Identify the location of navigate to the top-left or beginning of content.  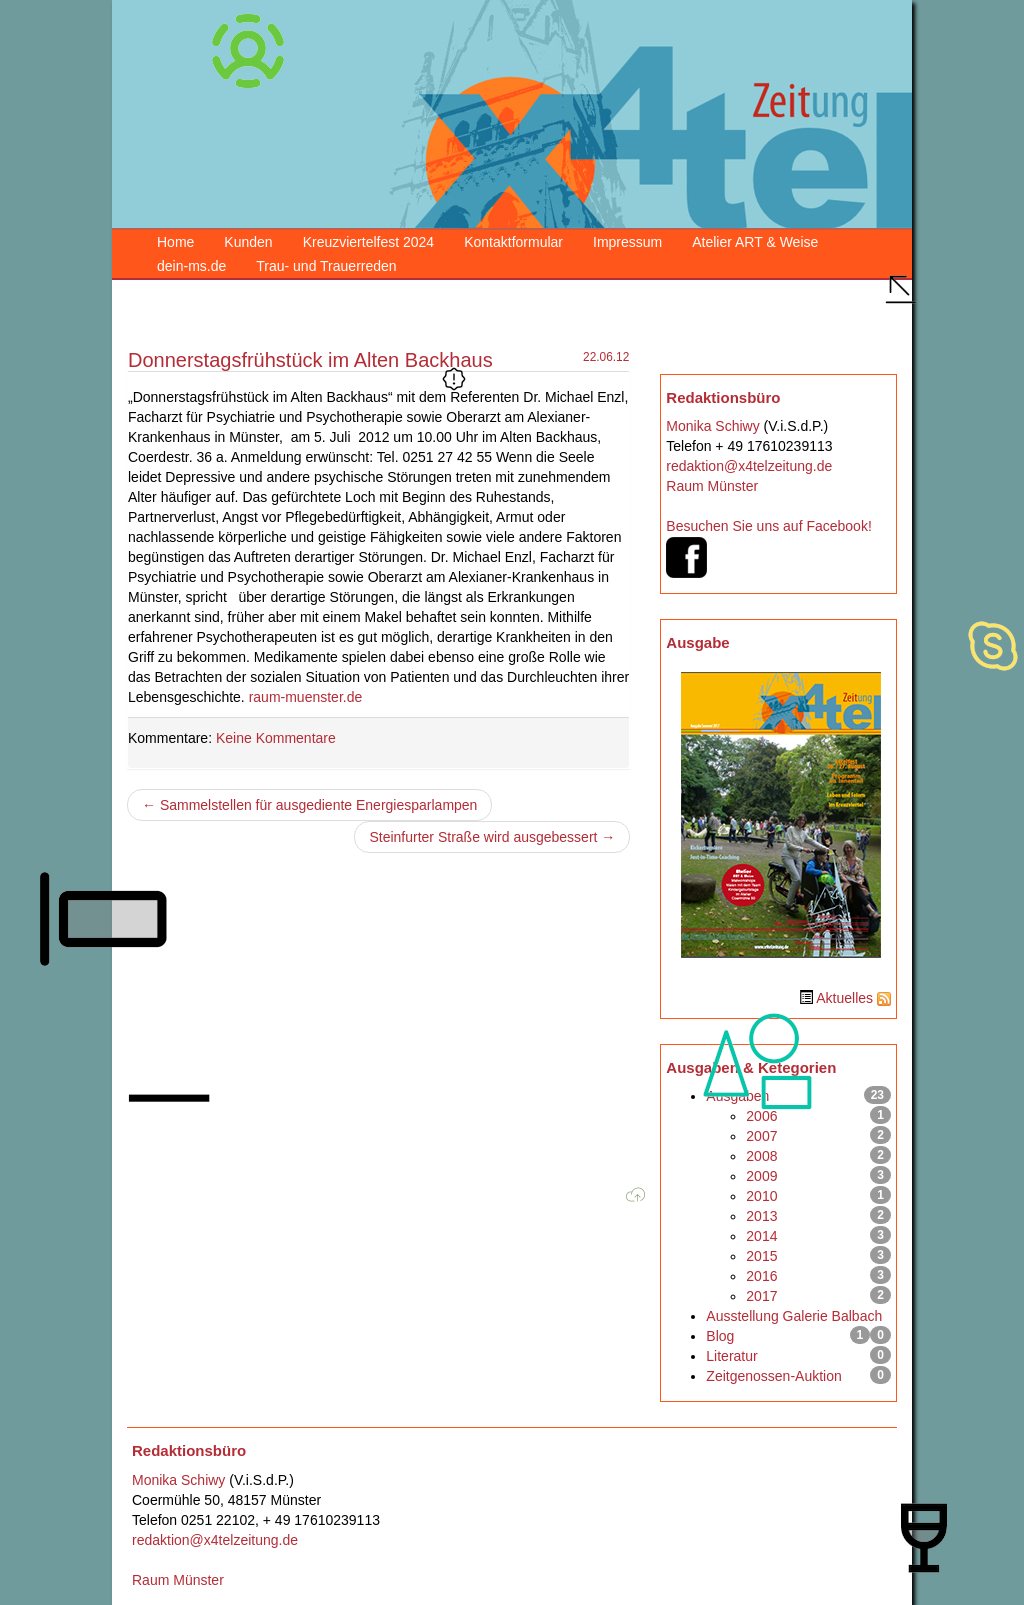
(899, 289).